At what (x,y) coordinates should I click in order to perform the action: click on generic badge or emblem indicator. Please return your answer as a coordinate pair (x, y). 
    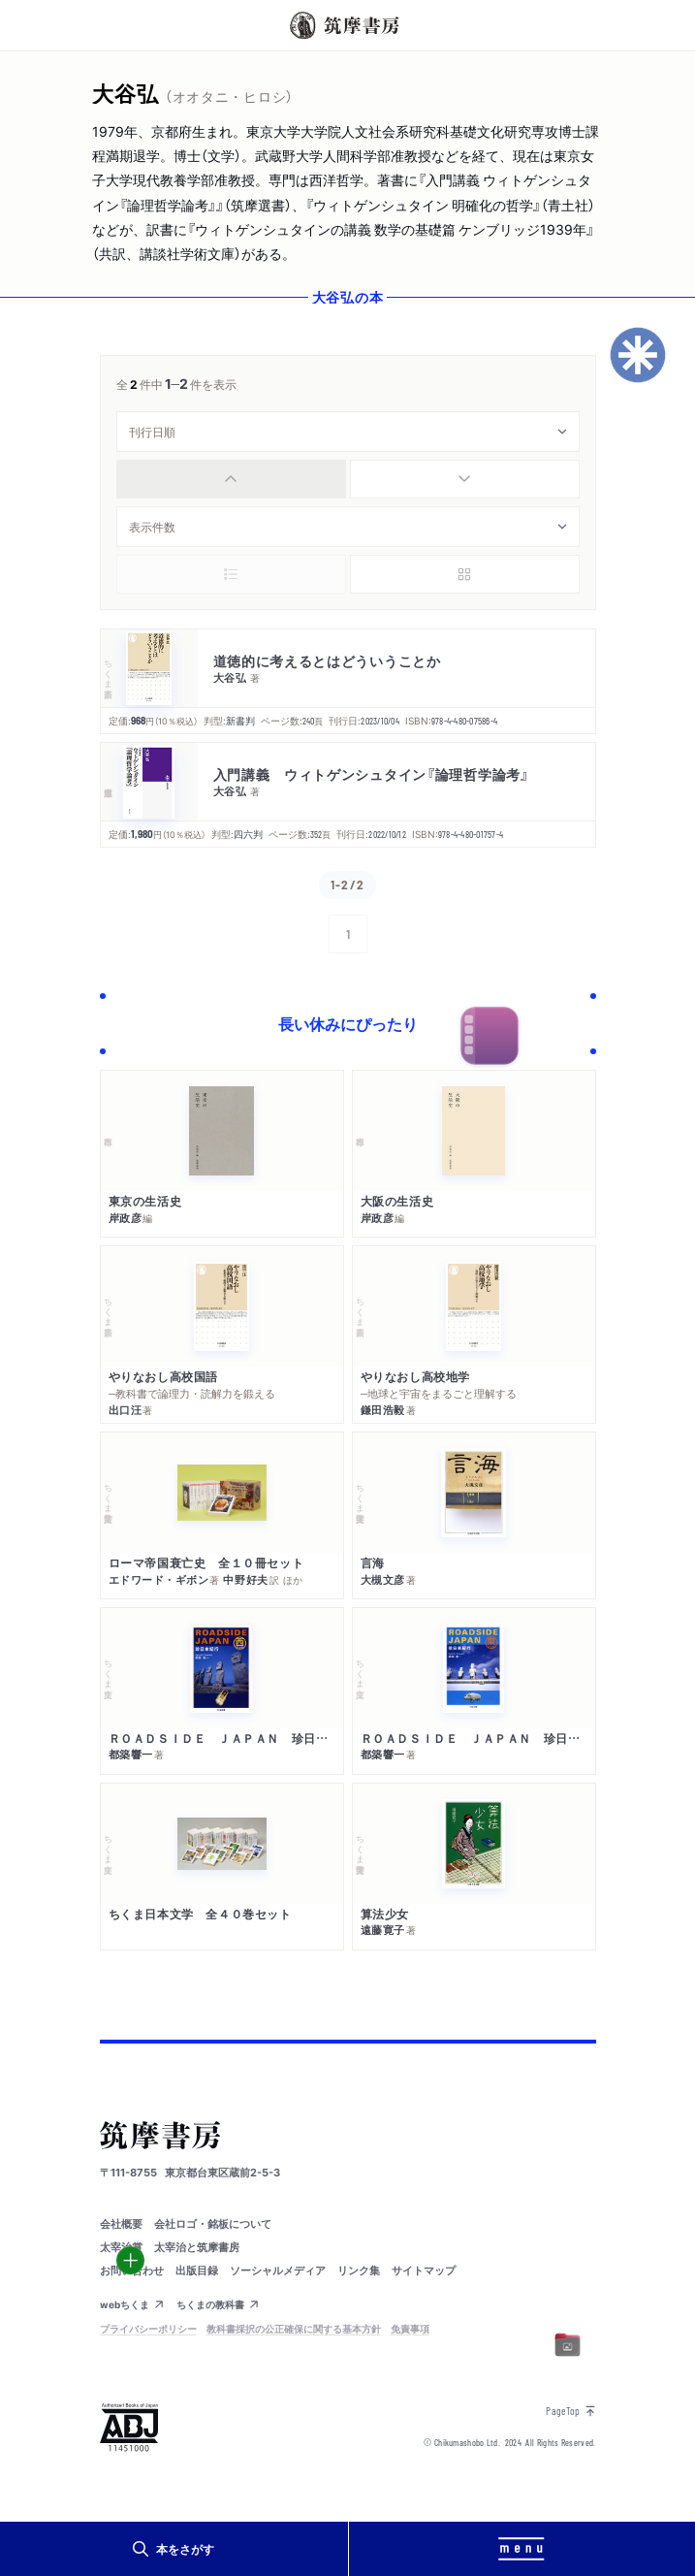
    Looking at the image, I should click on (638, 355).